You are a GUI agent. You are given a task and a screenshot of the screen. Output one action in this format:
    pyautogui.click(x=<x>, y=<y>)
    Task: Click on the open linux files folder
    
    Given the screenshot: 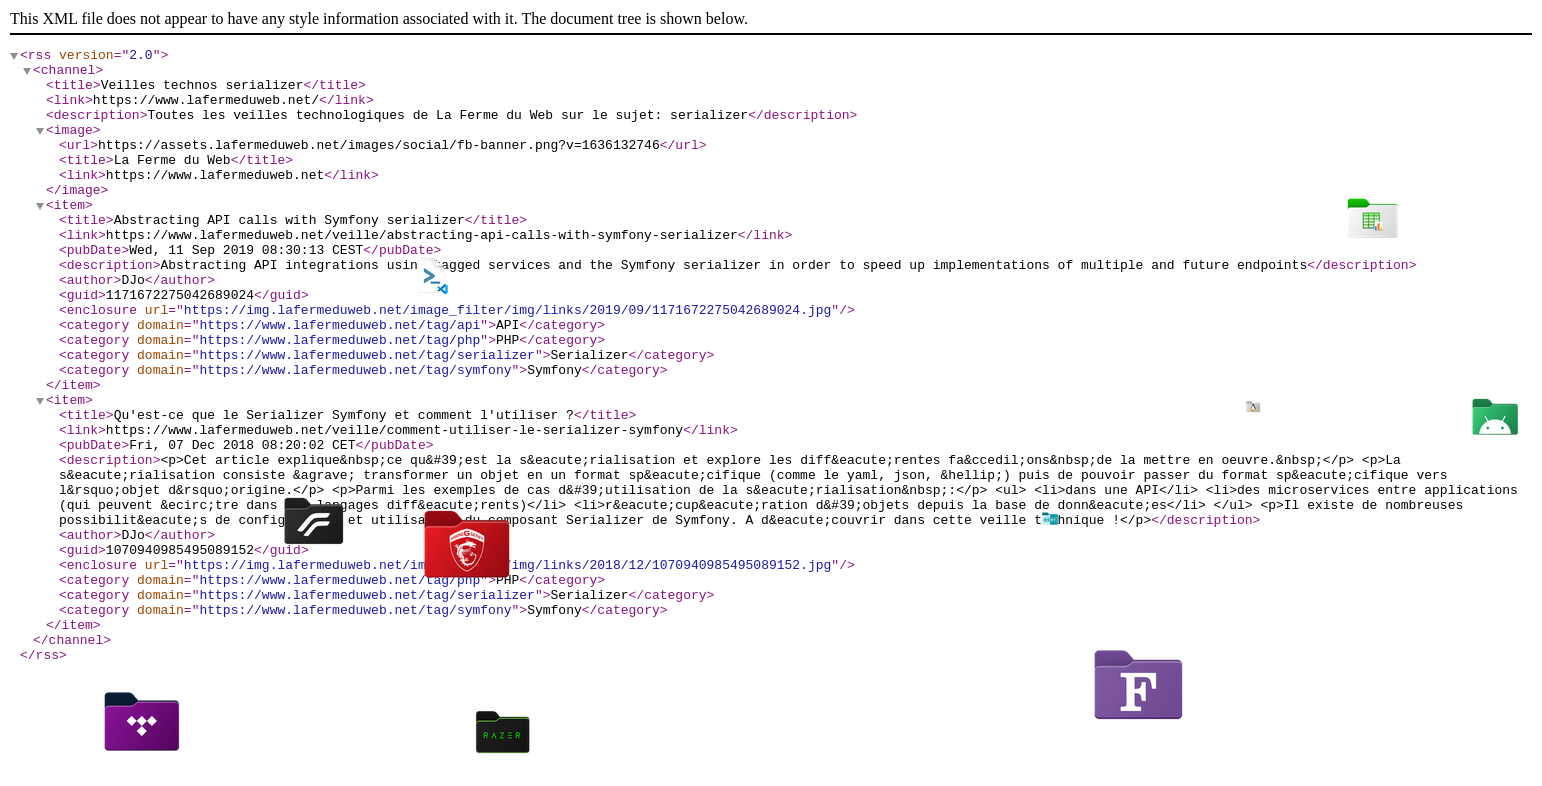 What is the action you would take?
    pyautogui.click(x=1253, y=407)
    